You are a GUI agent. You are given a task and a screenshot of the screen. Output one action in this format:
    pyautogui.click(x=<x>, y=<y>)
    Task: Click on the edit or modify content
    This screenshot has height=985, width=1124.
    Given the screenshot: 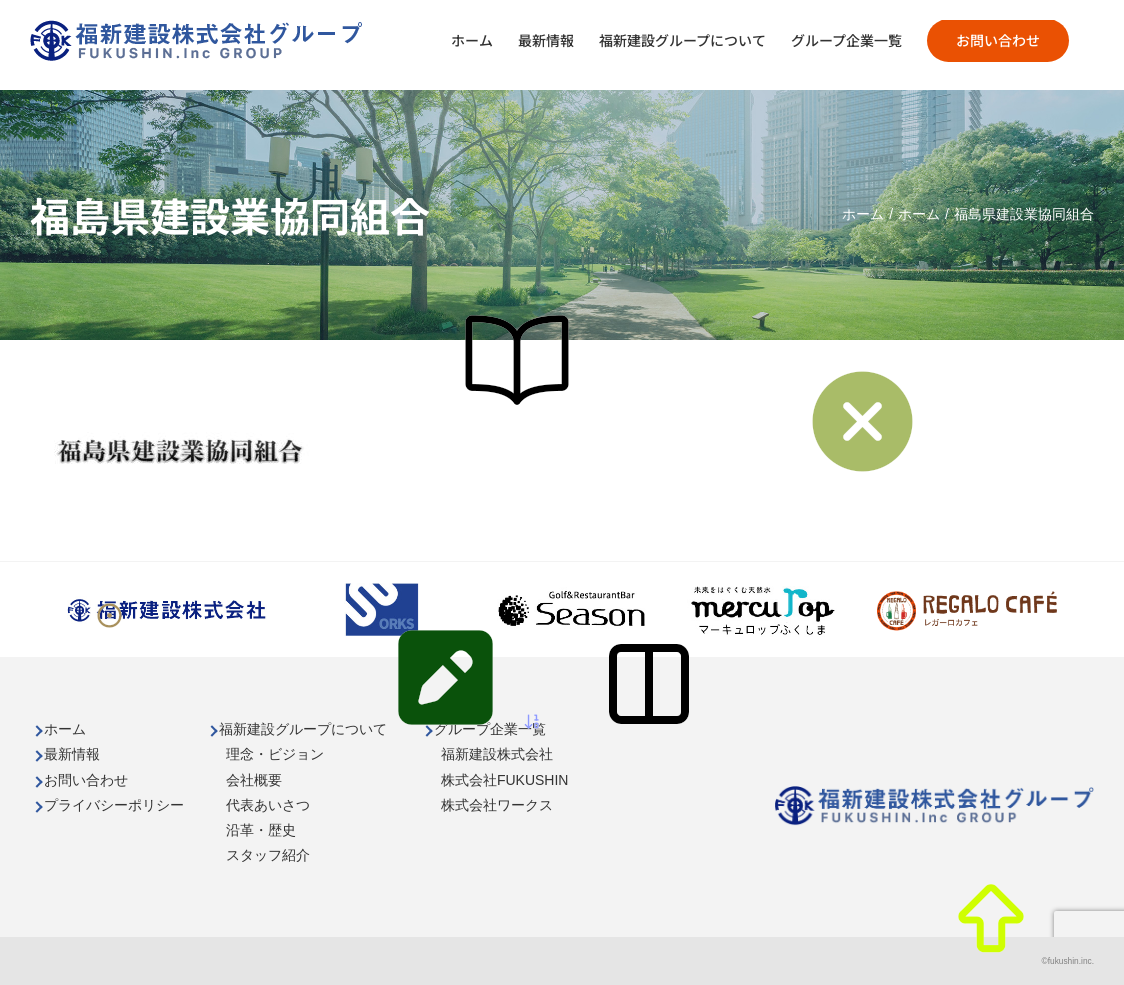 What is the action you would take?
    pyautogui.click(x=445, y=677)
    